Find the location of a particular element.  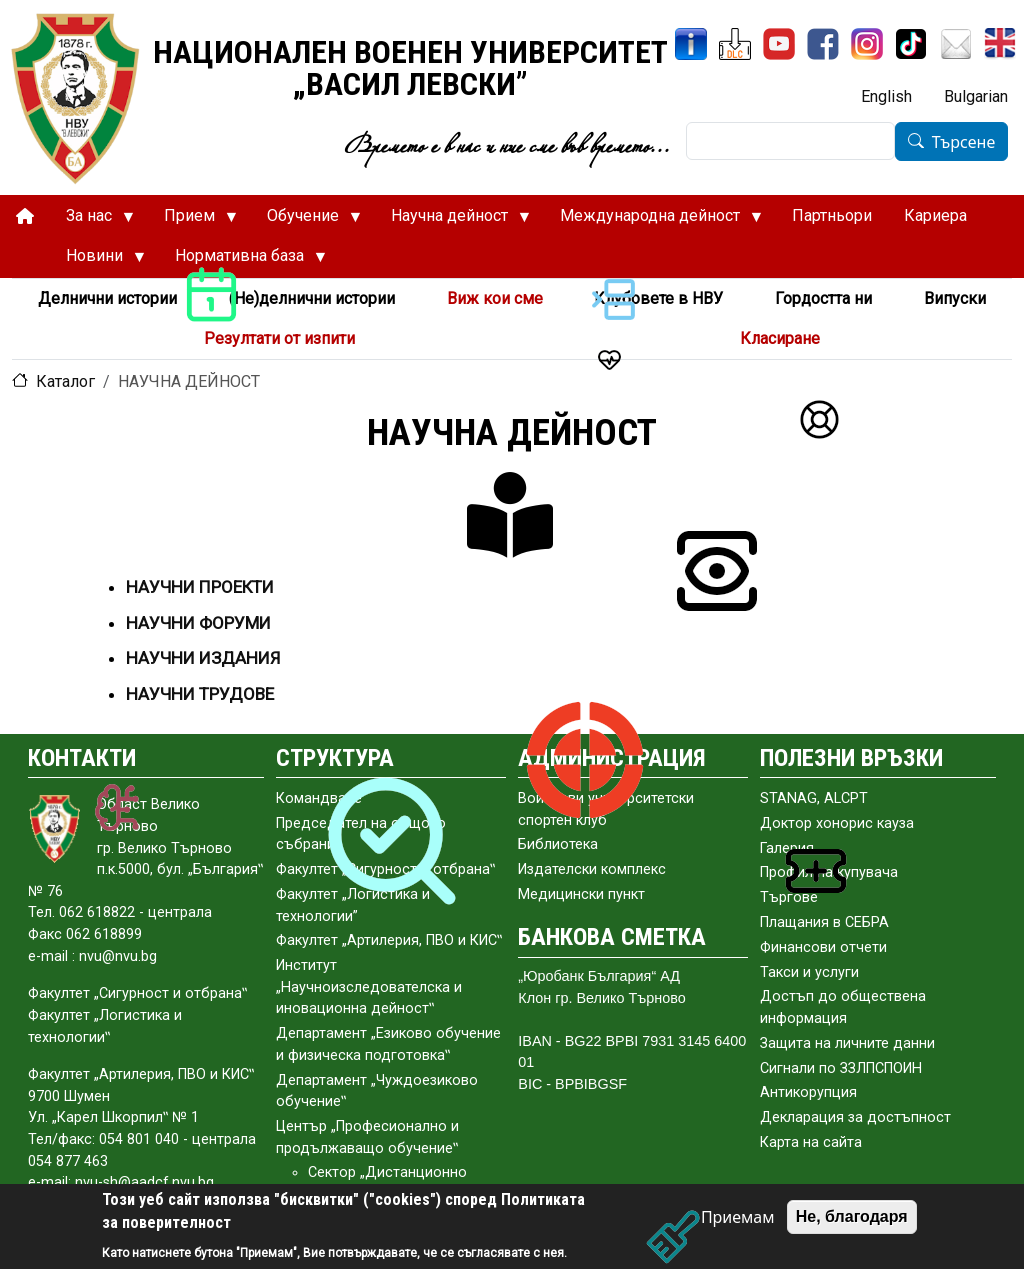

access painting or drawing tools is located at coordinates (674, 1236).